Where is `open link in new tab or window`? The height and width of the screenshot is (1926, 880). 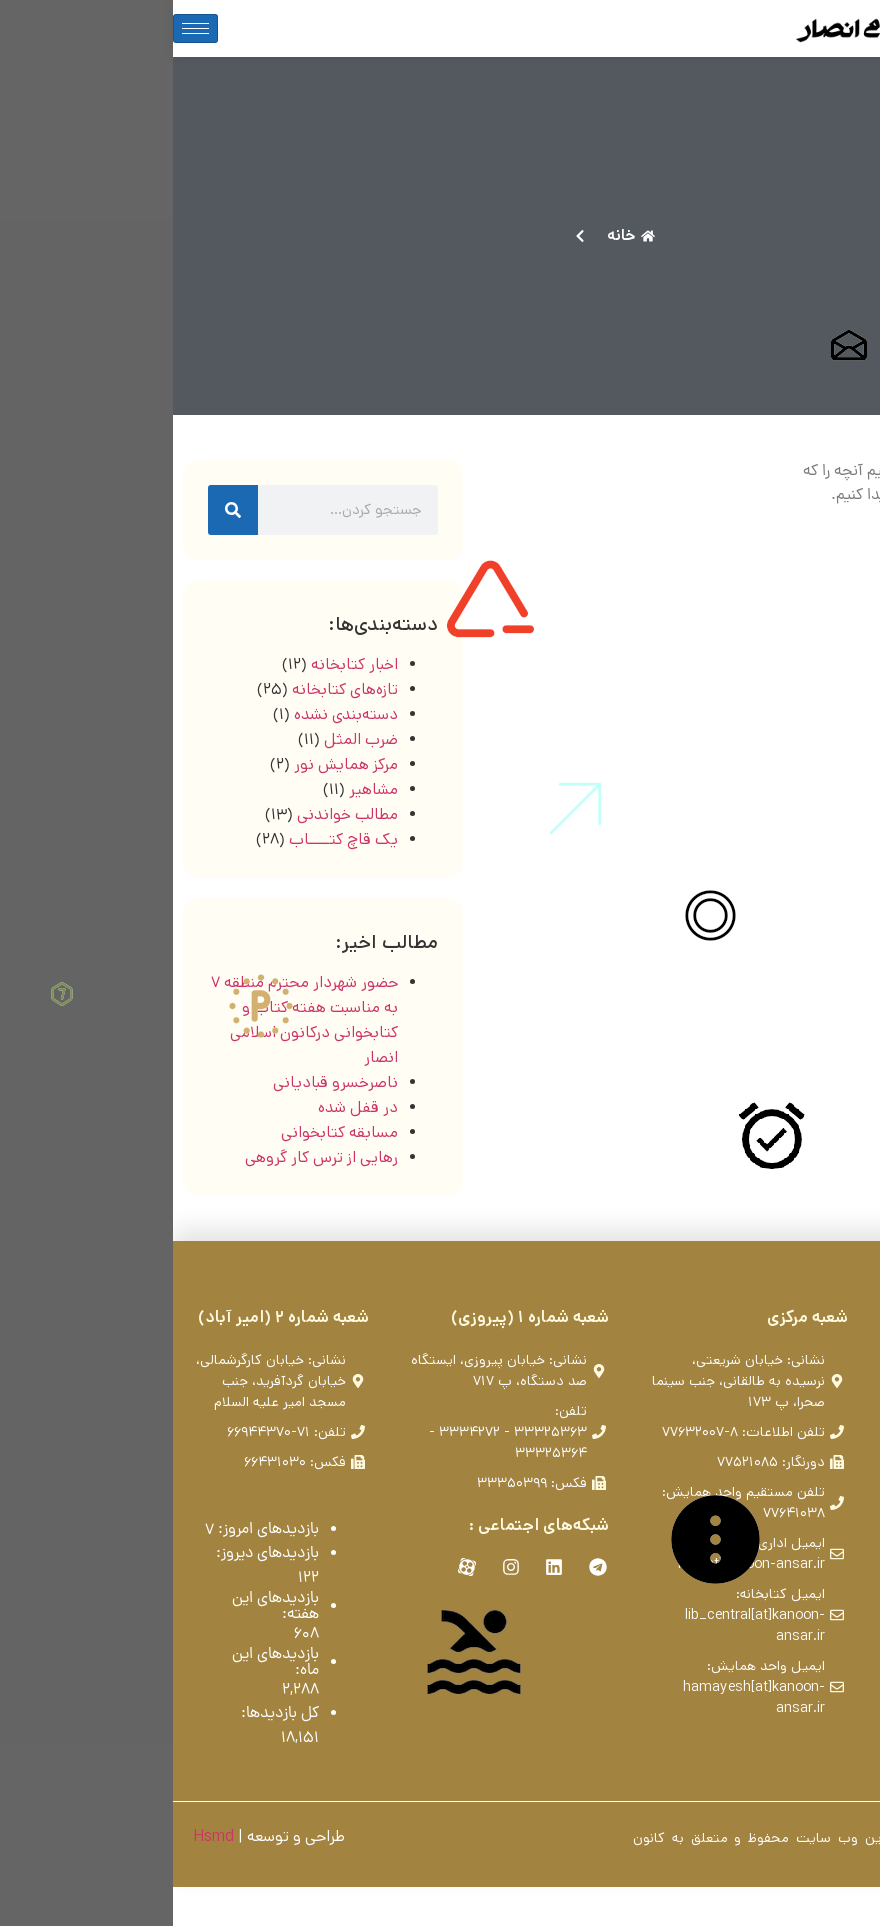 open link in new tab or window is located at coordinates (575, 808).